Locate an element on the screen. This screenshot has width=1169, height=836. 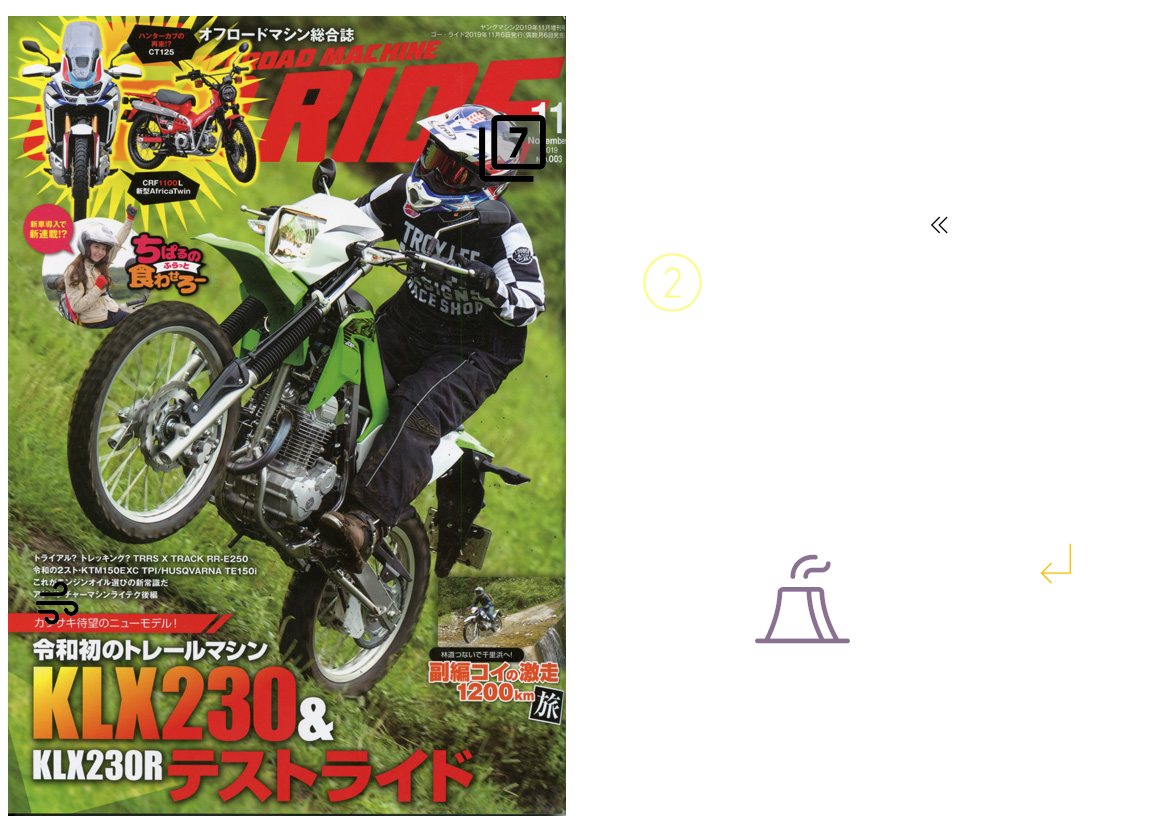
indicates current wind conditions is located at coordinates (57, 603).